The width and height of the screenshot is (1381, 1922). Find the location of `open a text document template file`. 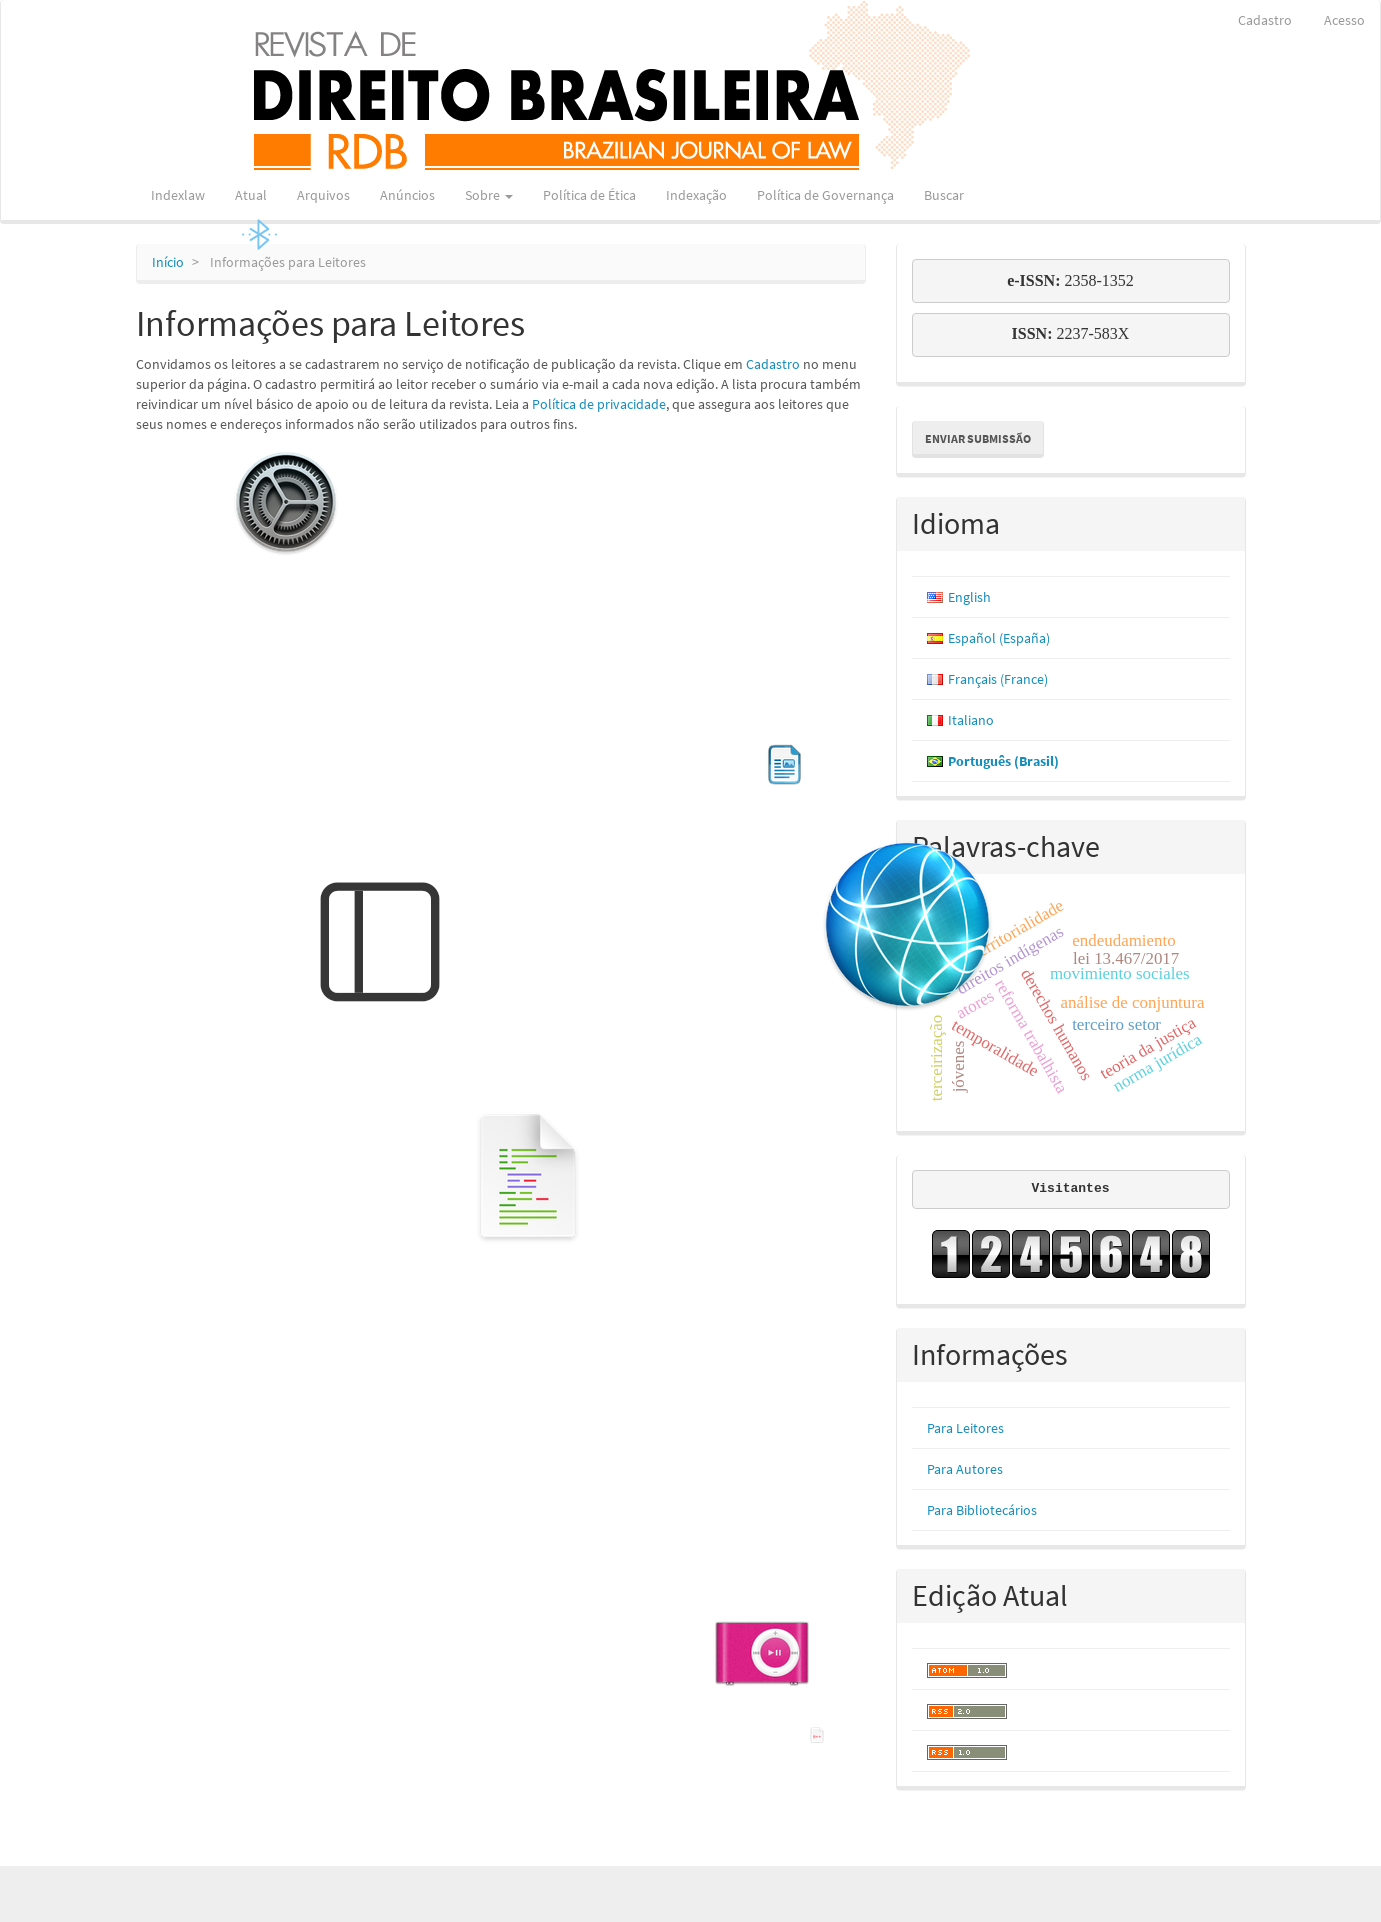

open a text document template file is located at coordinates (784, 764).